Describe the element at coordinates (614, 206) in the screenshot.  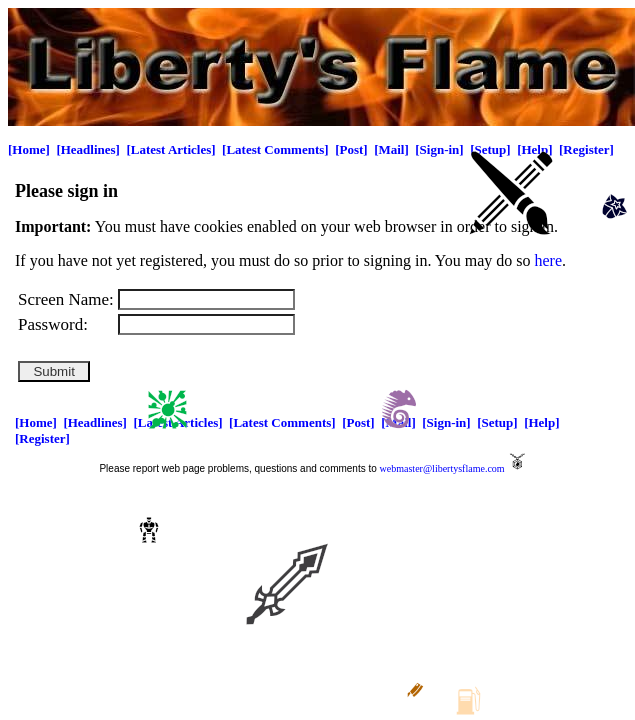
I see `star fruit or carambola item in a game inventory` at that location.